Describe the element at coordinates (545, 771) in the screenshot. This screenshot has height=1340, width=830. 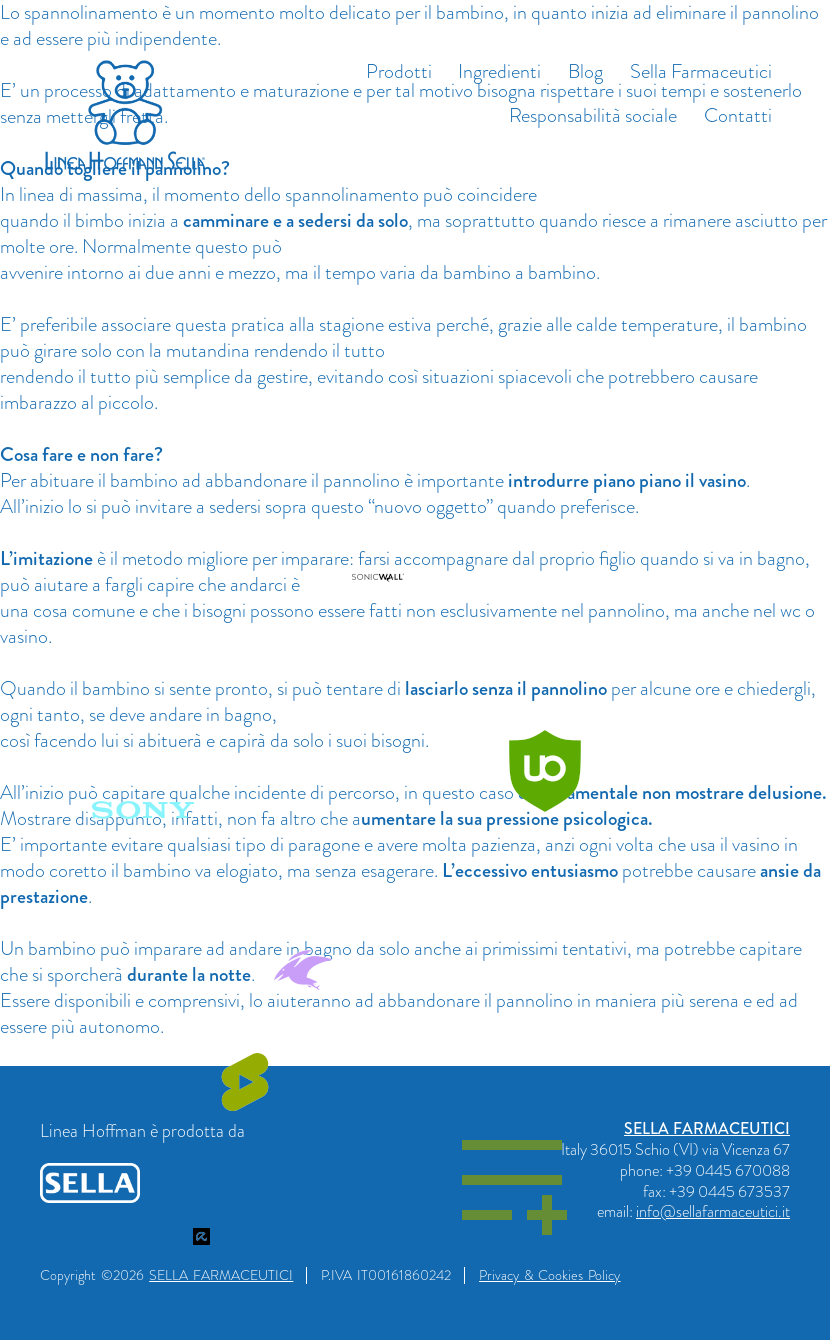
I see `uBlock Origin browser extension logo` at that location.